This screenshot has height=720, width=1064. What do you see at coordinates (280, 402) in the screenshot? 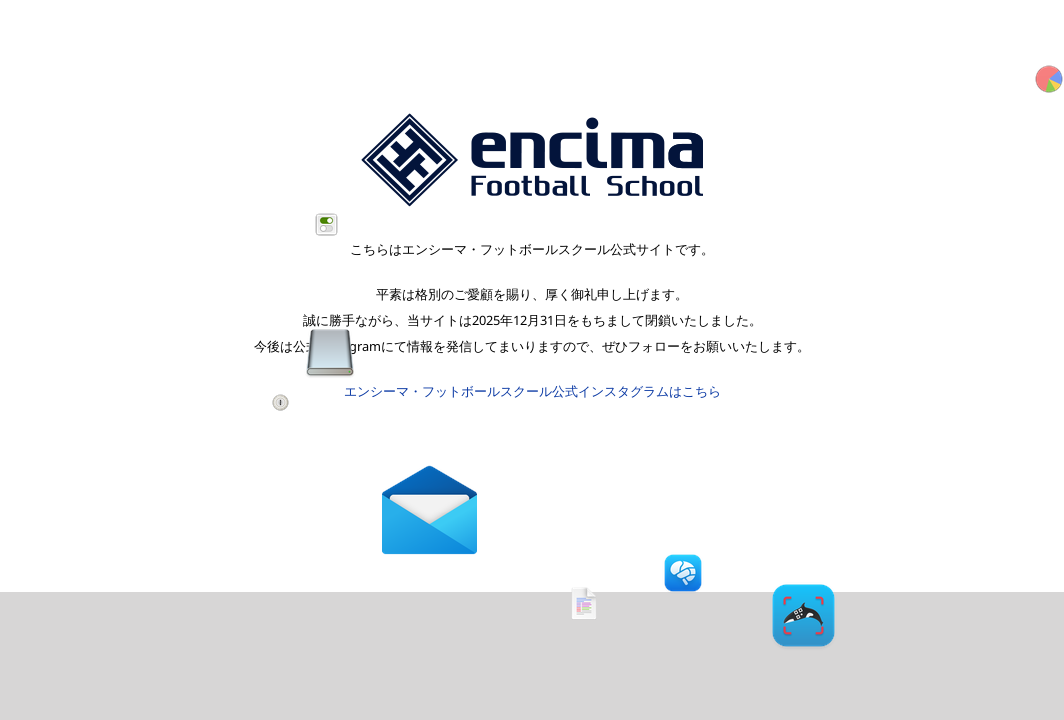
I see `open passwords and keys manager` at bounding box center [280, 402].